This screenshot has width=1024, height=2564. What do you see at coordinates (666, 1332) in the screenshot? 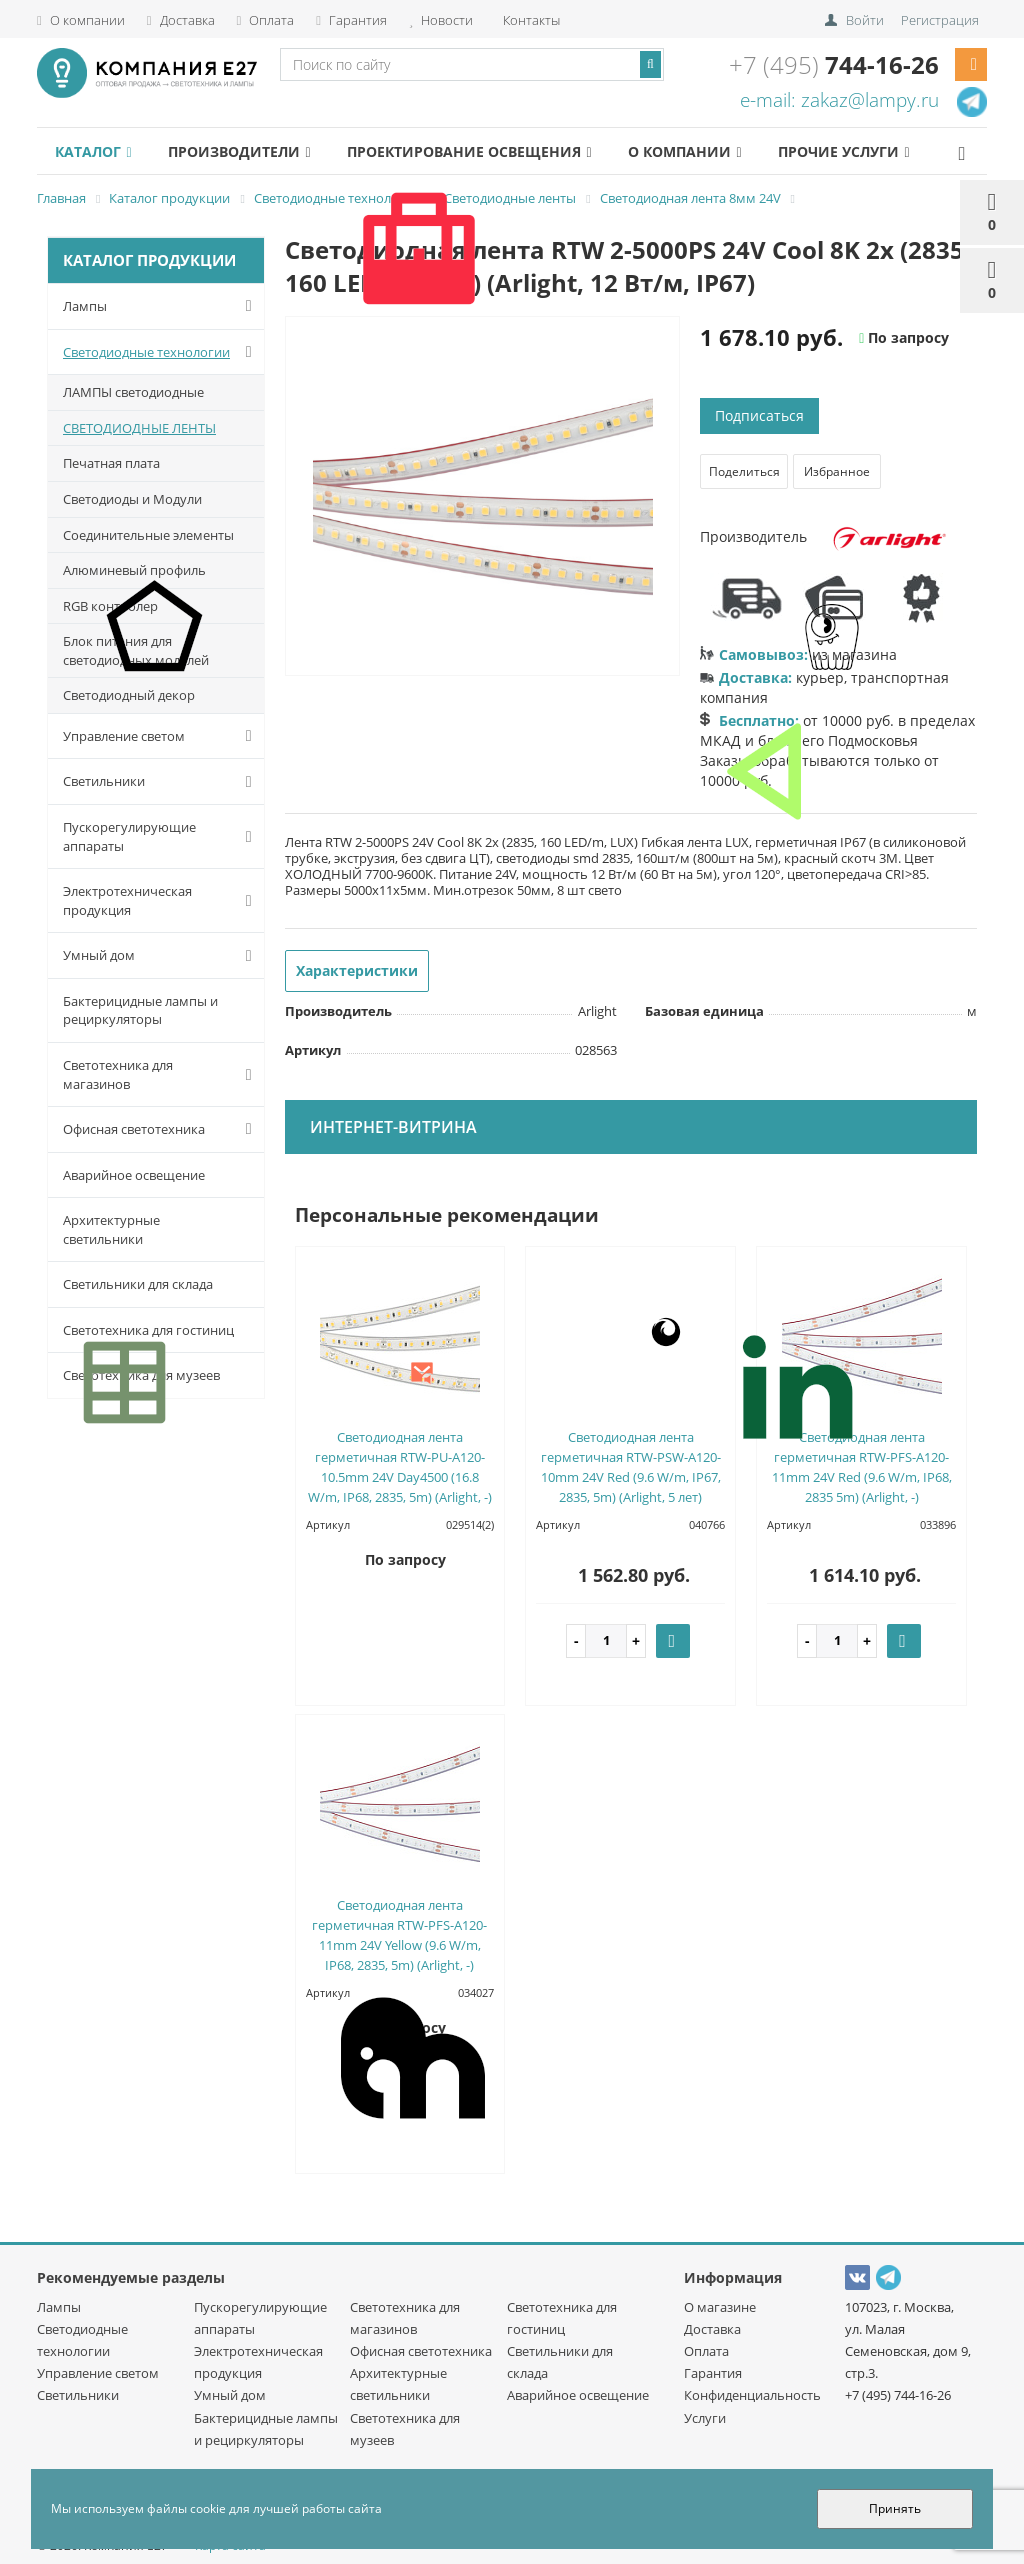
I see `open Mozilla Firefox browser` at bounding box center [666, 1332].